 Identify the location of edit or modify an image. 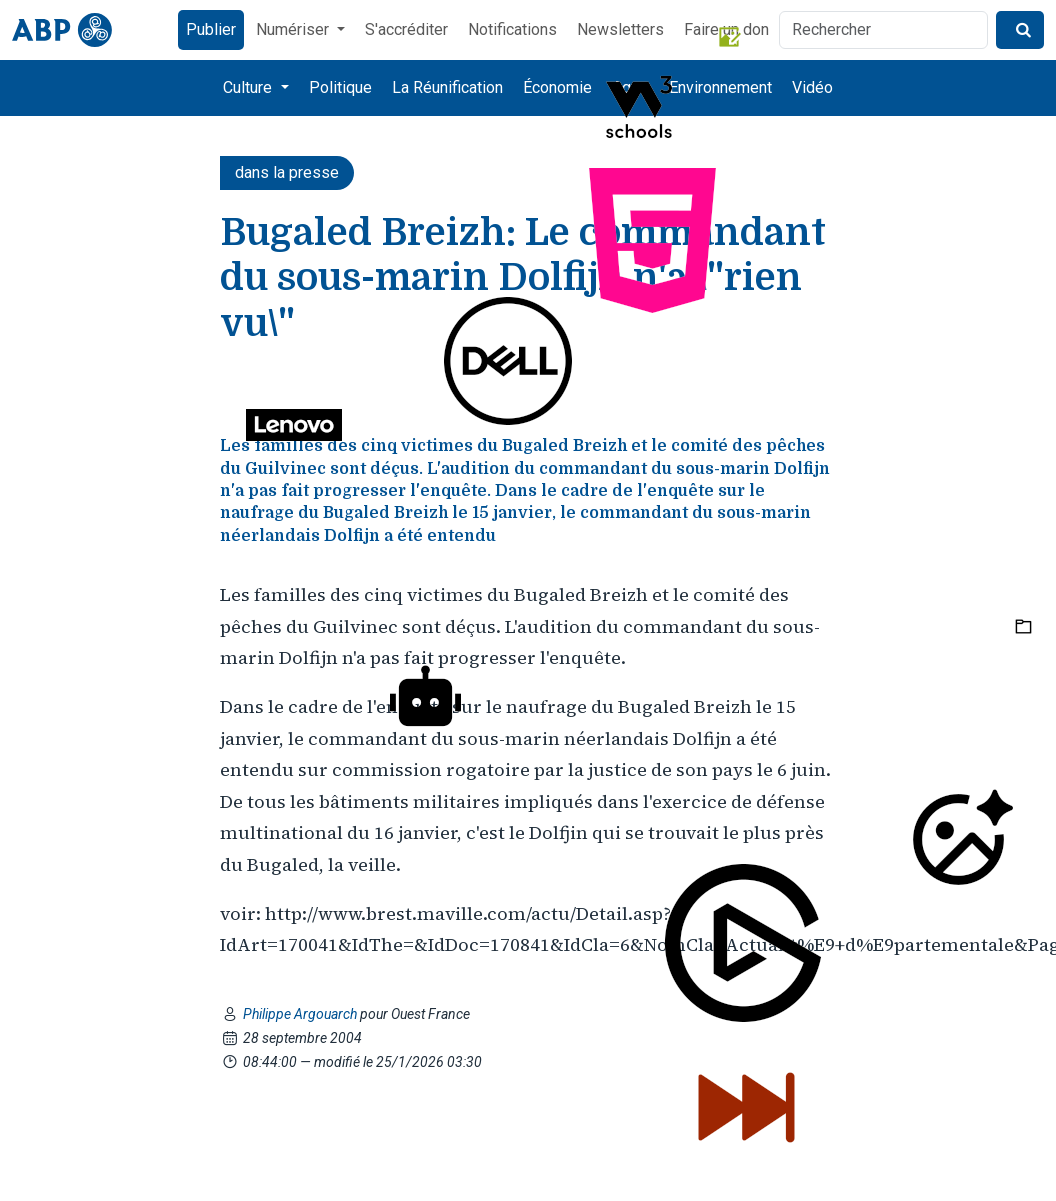
(729, 37).